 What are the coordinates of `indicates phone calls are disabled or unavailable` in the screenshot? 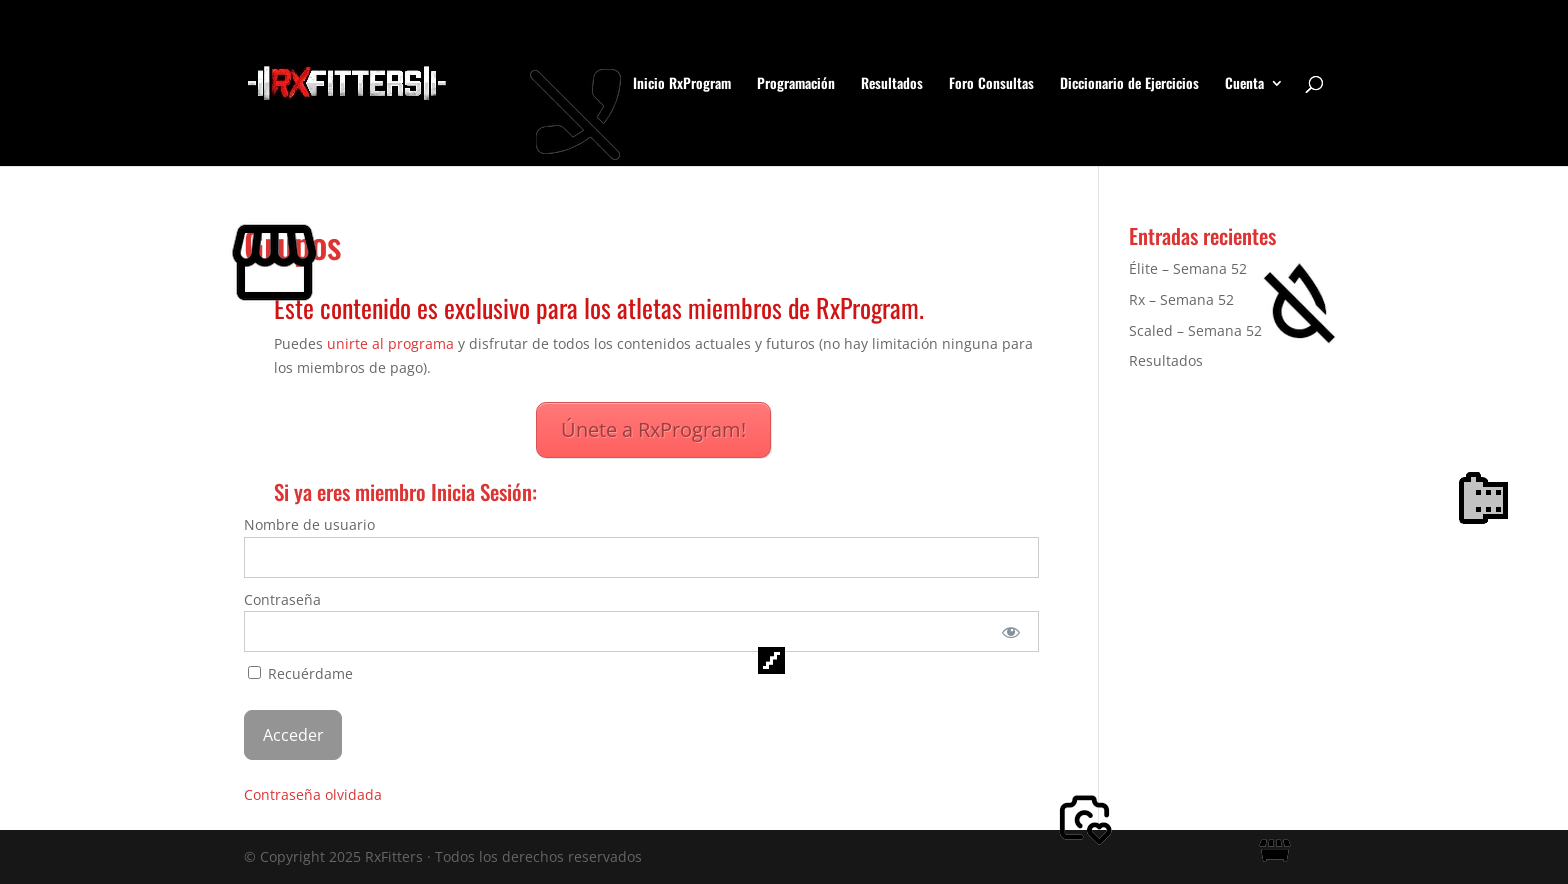 It's located at (578, 111).